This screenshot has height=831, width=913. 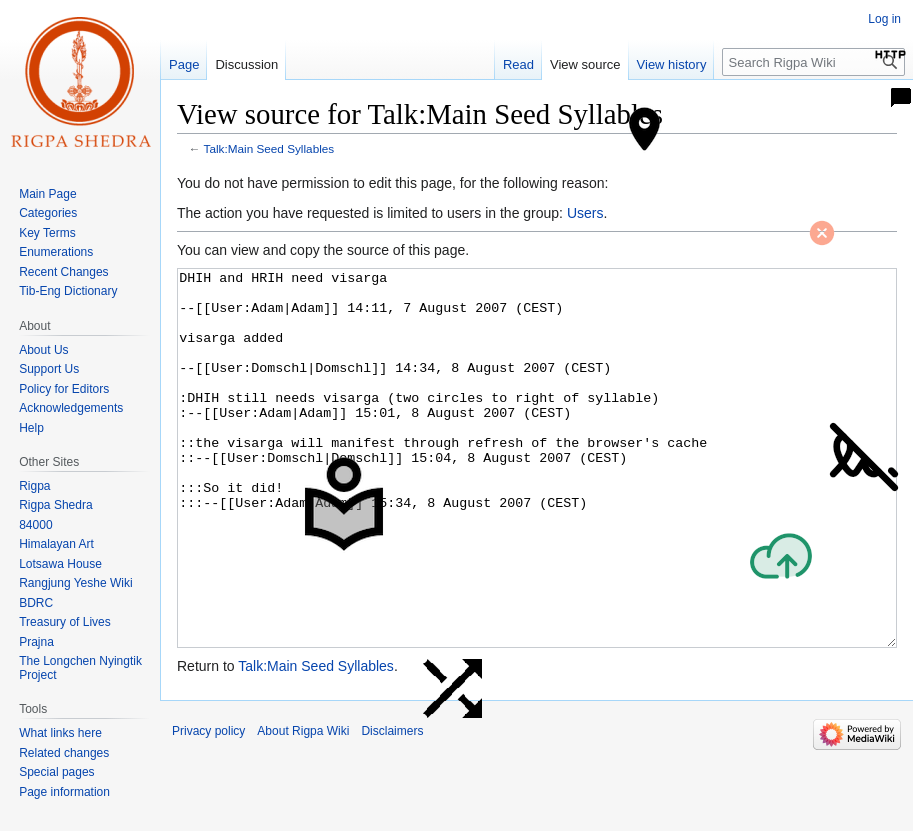 What do you see at coordinates (822, 233) in the screenshot?
I see `close or dismiss a dialog` at bounding box center [822, 233].